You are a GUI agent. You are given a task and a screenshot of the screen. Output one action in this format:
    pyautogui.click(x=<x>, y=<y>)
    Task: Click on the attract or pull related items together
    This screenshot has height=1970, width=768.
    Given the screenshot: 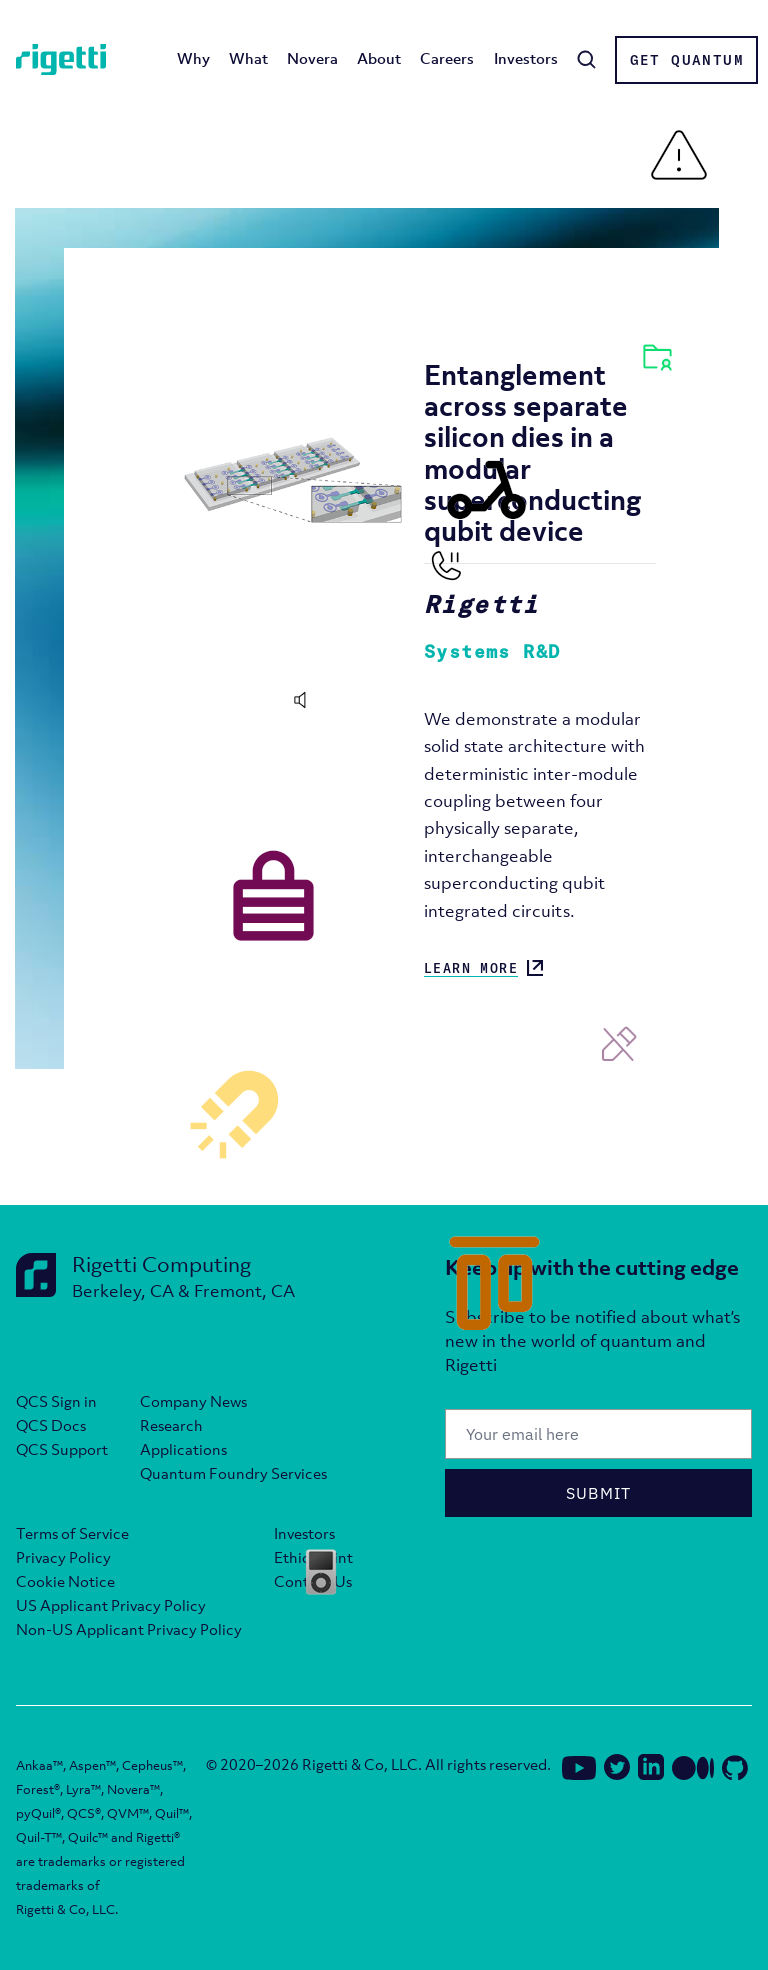 What is the action you would take?
    pyautogui.click(x=236, y=1113)
    